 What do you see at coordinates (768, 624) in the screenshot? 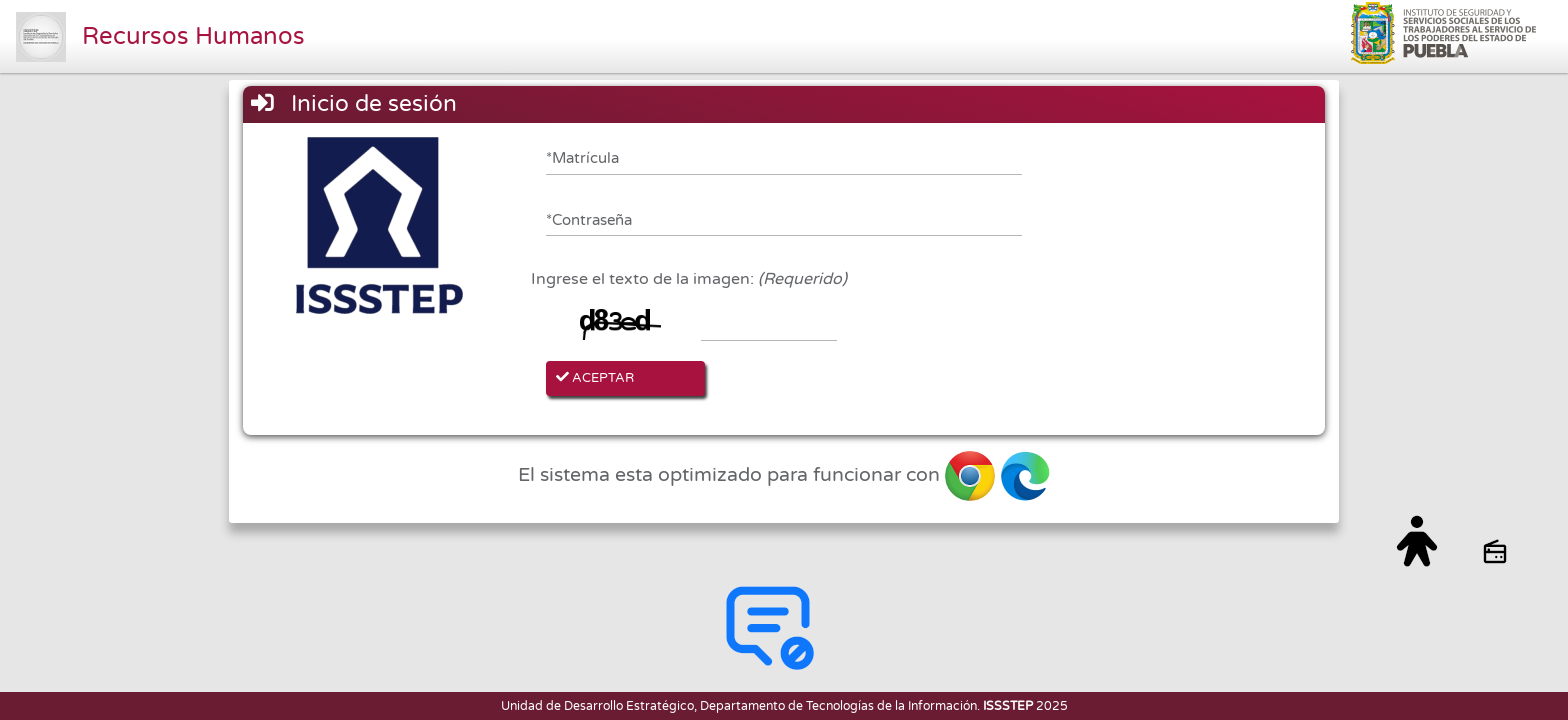
I see `cancel or block a message` at bounding box center [768, 624].